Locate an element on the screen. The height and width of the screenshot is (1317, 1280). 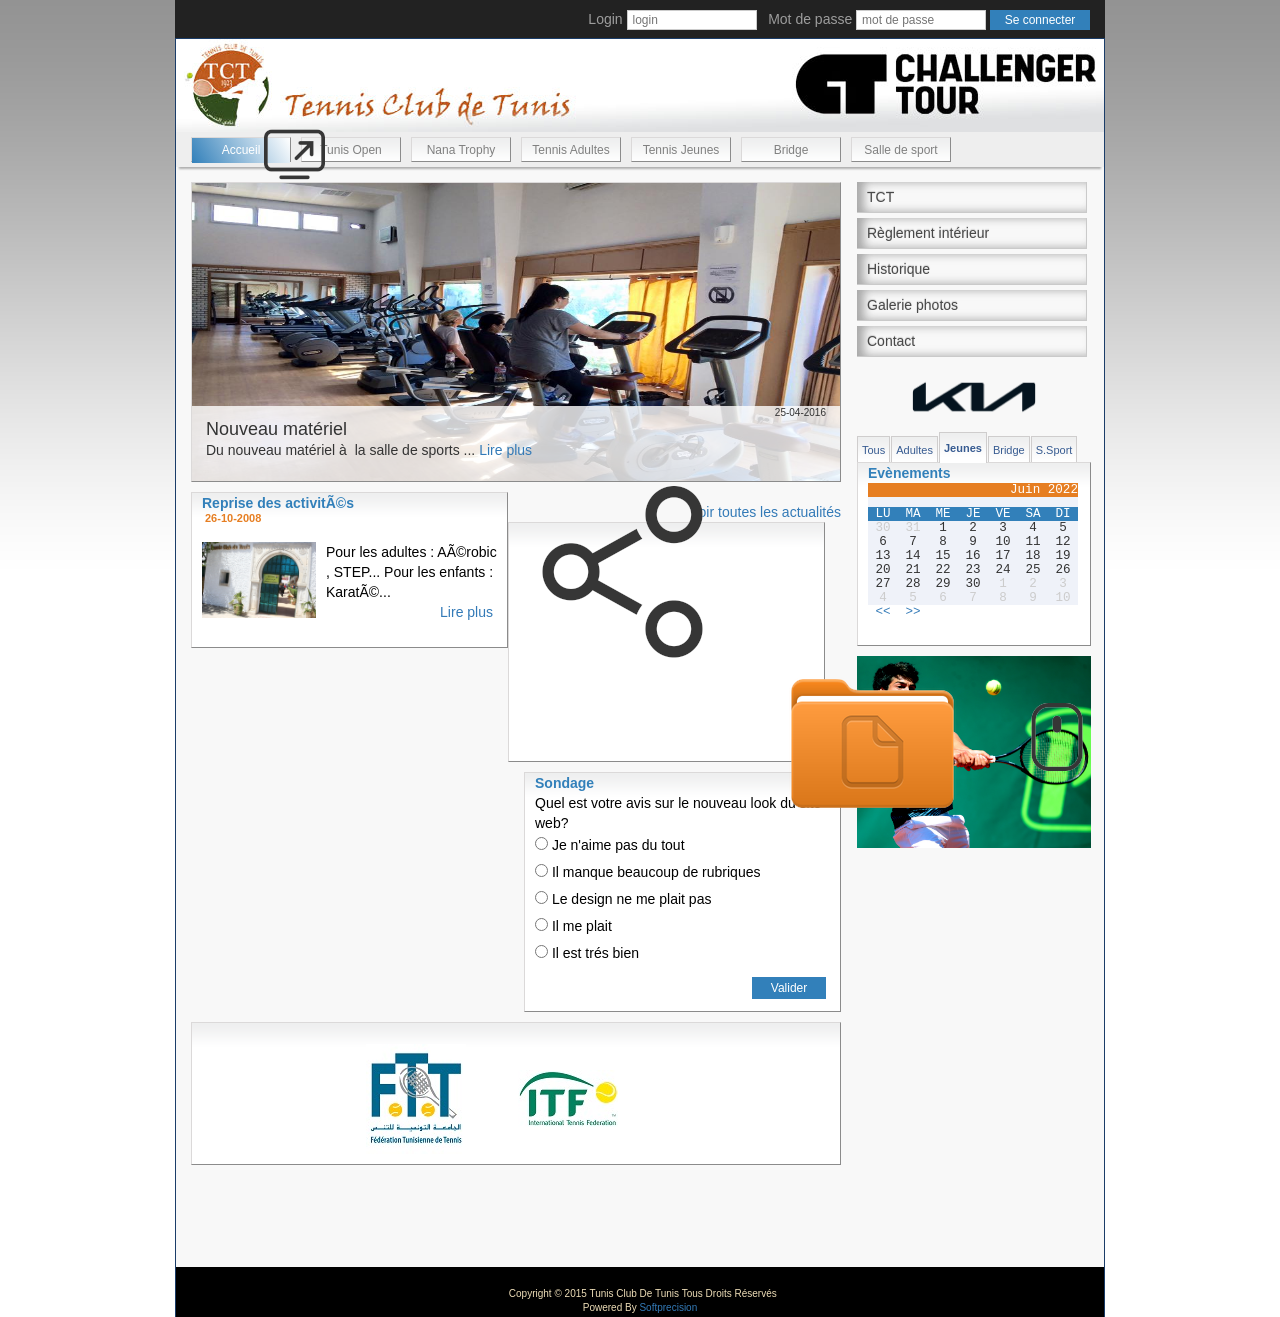
access screen sharing or remote desktop settings is located at coordinates (622, 577).